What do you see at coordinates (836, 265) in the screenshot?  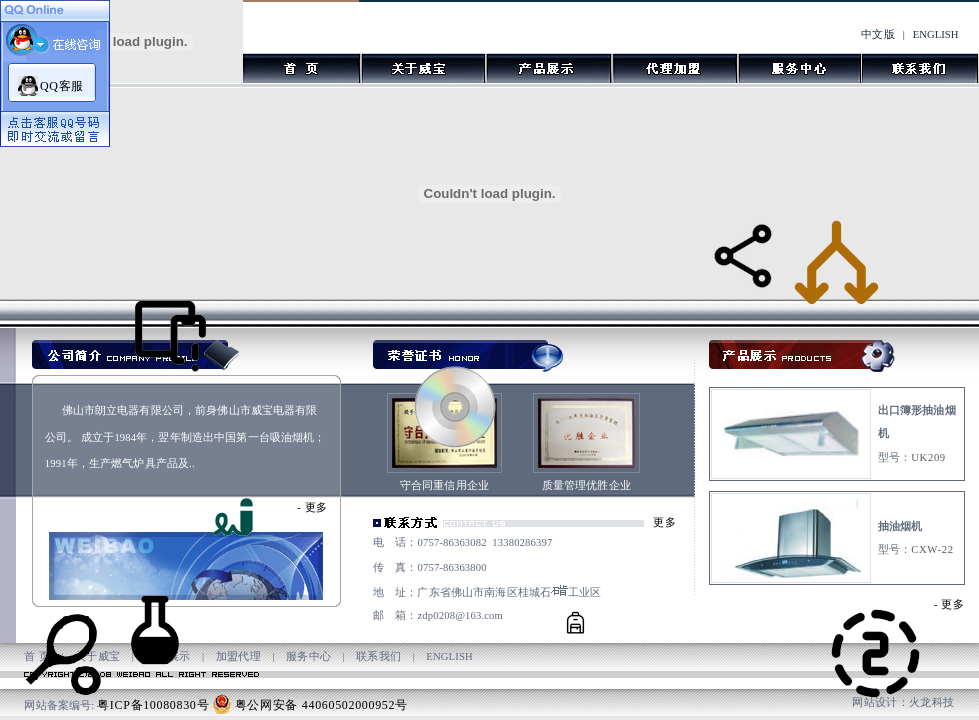 I see `split content into multiple paths` at bounding box center [836, 265].